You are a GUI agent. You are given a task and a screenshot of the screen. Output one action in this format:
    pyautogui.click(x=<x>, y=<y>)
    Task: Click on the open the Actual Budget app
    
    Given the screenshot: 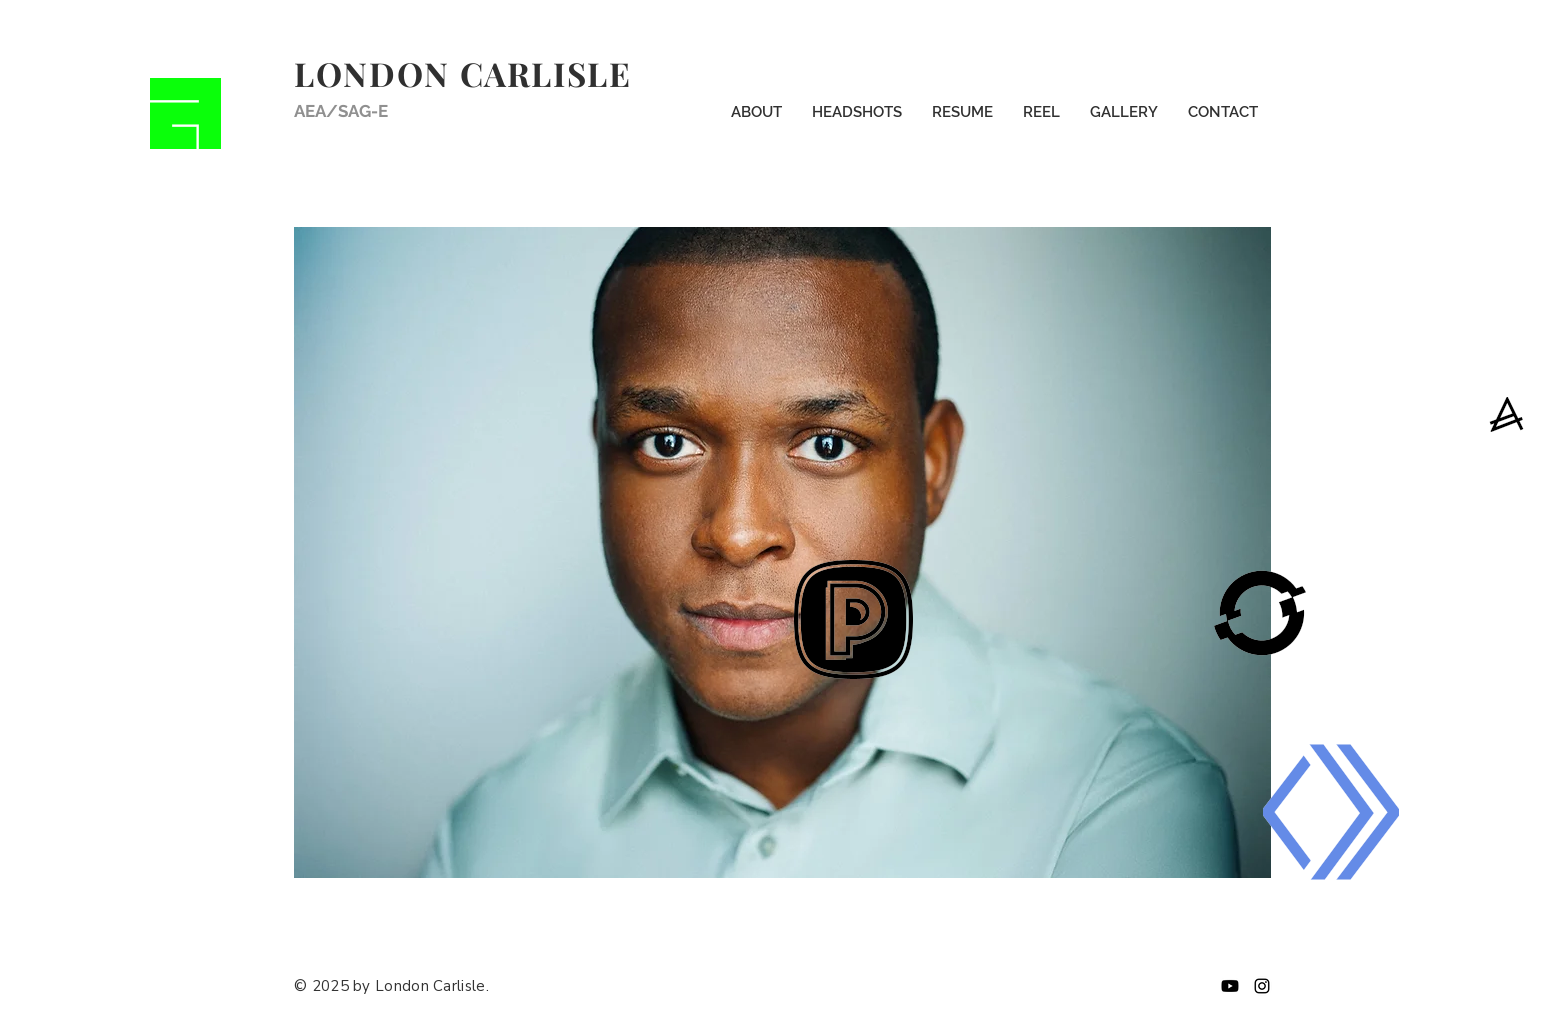 What is the action you would take?
    pyautogui.click(x=1506, y=414)
    